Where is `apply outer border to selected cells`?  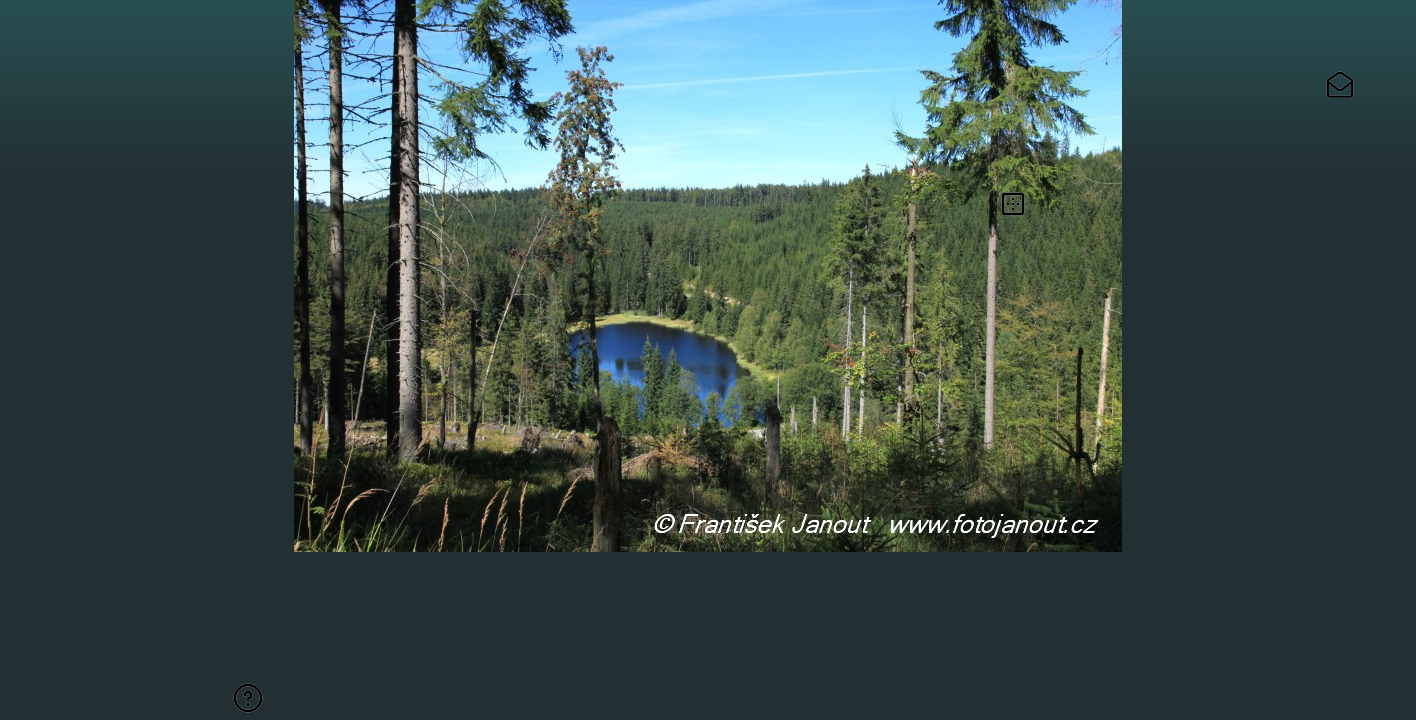 apply outer border to selected cells is located at coordinates (1013, 204).